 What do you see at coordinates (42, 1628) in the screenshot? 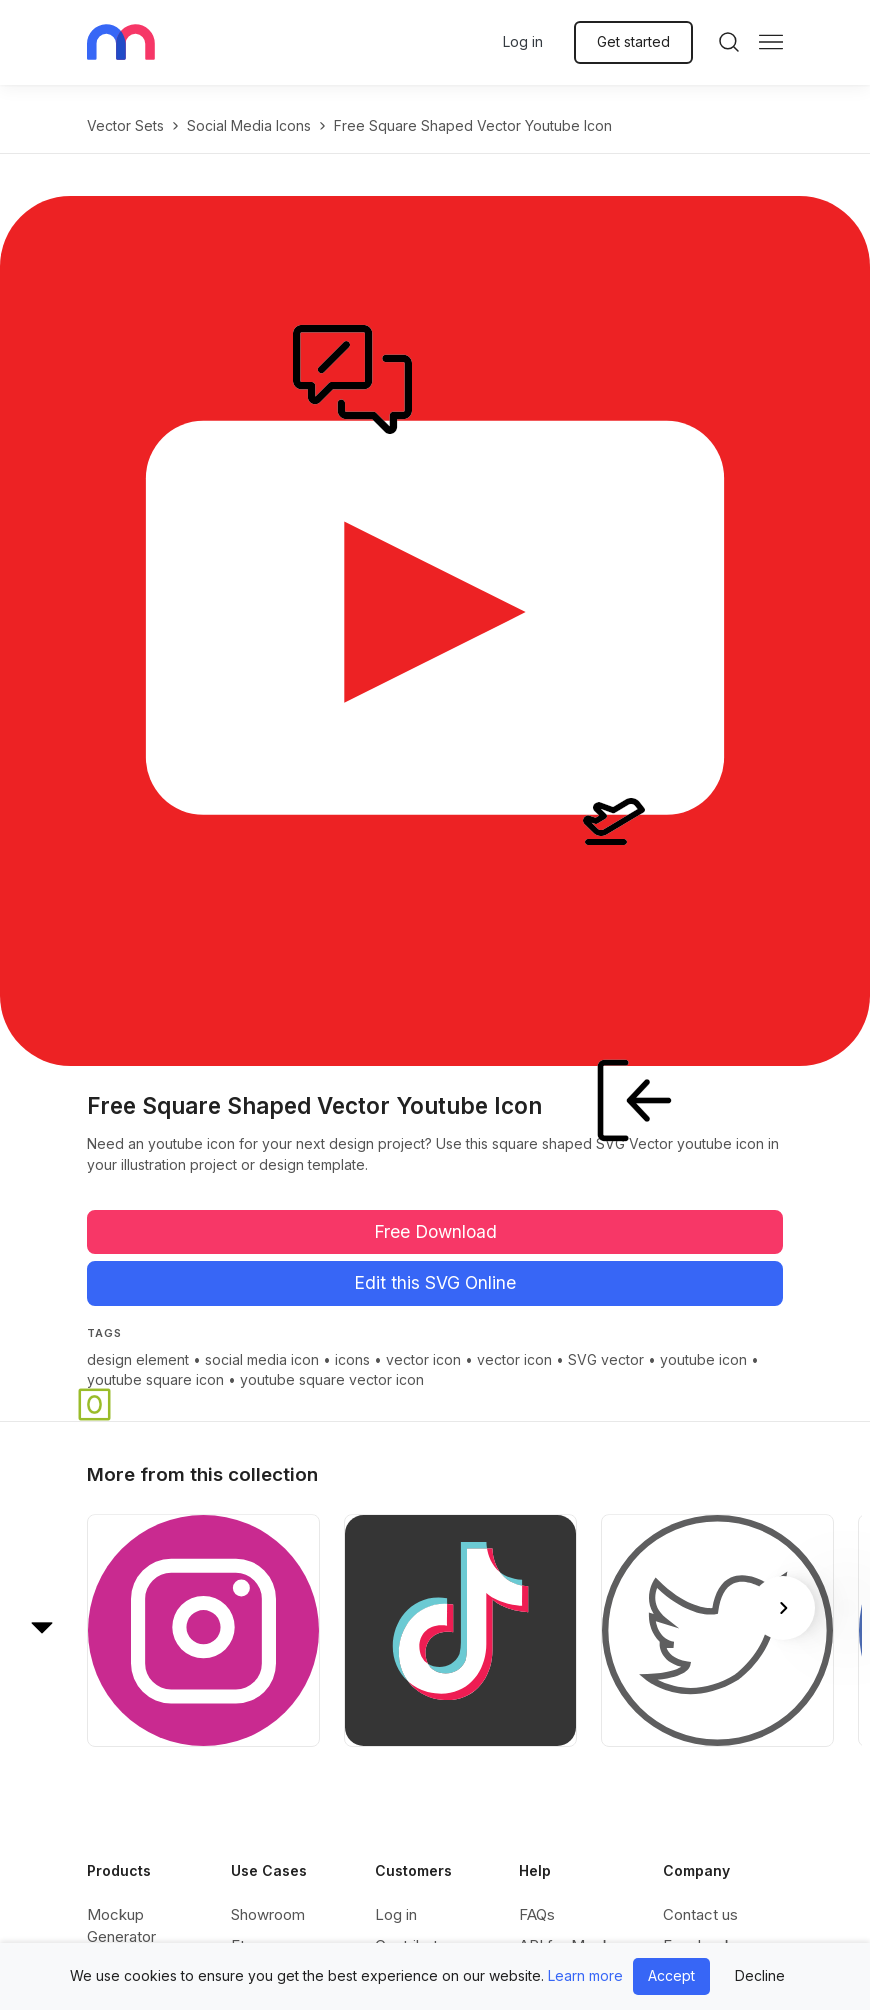
I see `expand a dropdown menu` at bounding box center [42, 1628].